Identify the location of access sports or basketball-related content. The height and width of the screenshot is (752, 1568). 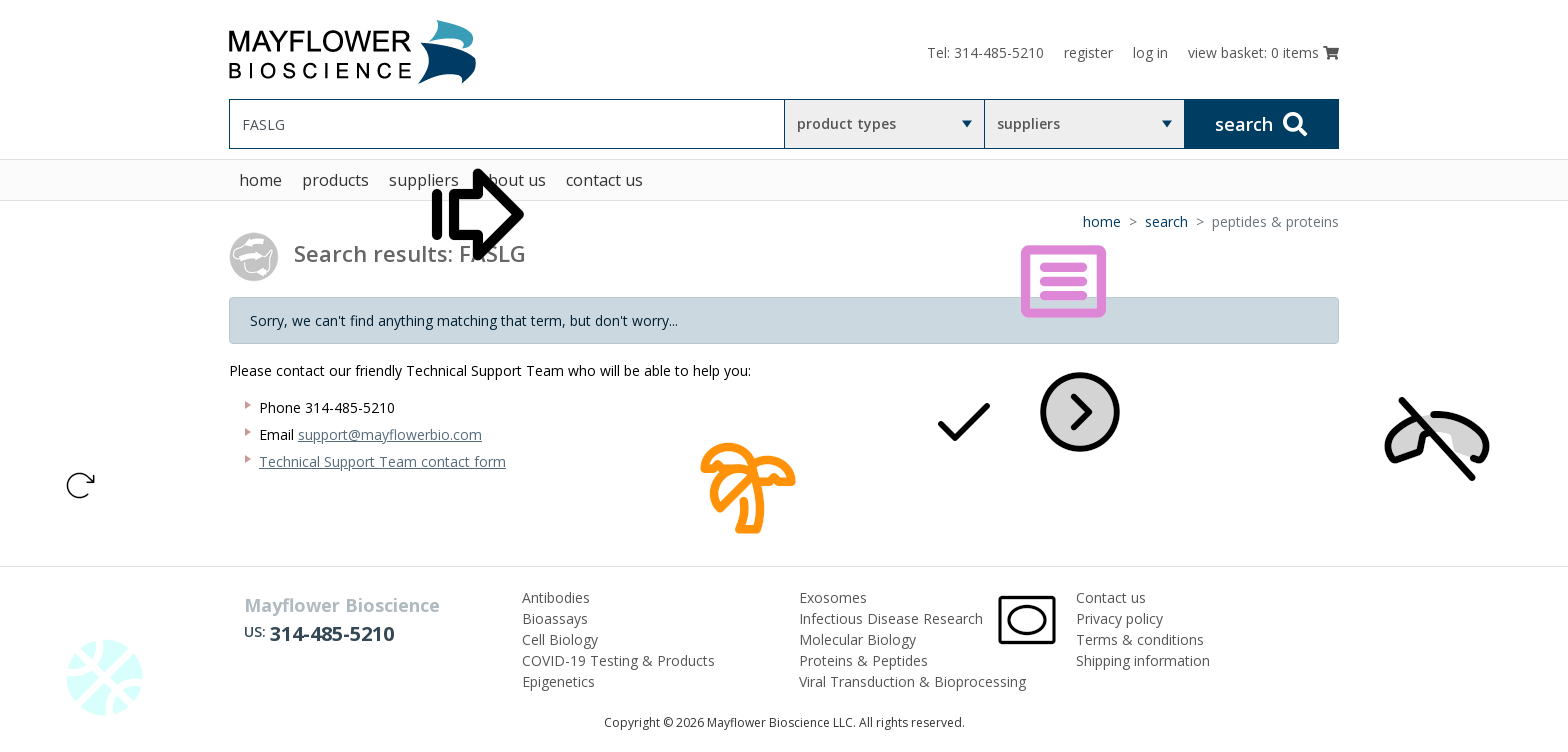
(104, 677).